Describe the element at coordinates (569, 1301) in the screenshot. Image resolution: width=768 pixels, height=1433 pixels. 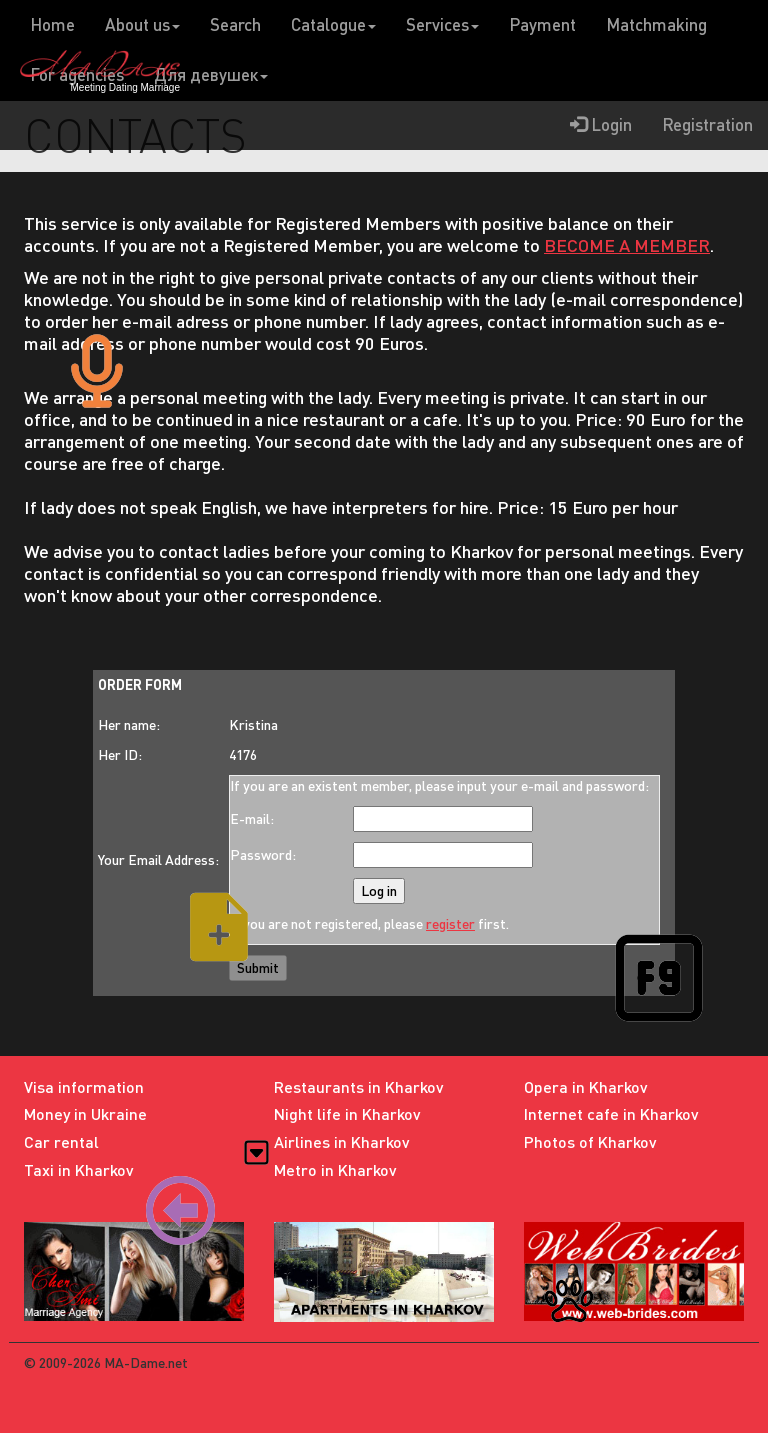
I see `access pet-related features or settings` at that location.